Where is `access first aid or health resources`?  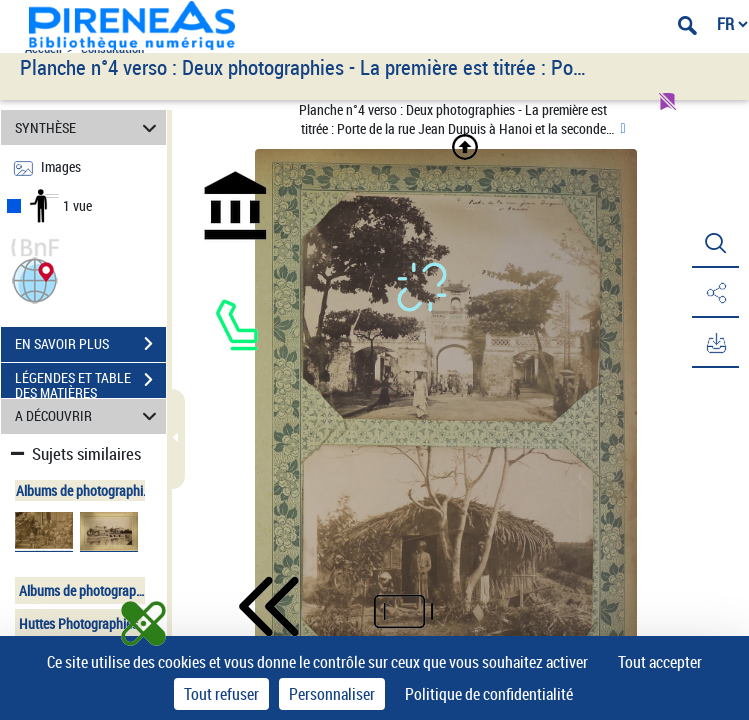 access first aid or health resources is located at coordinates (143, 623).